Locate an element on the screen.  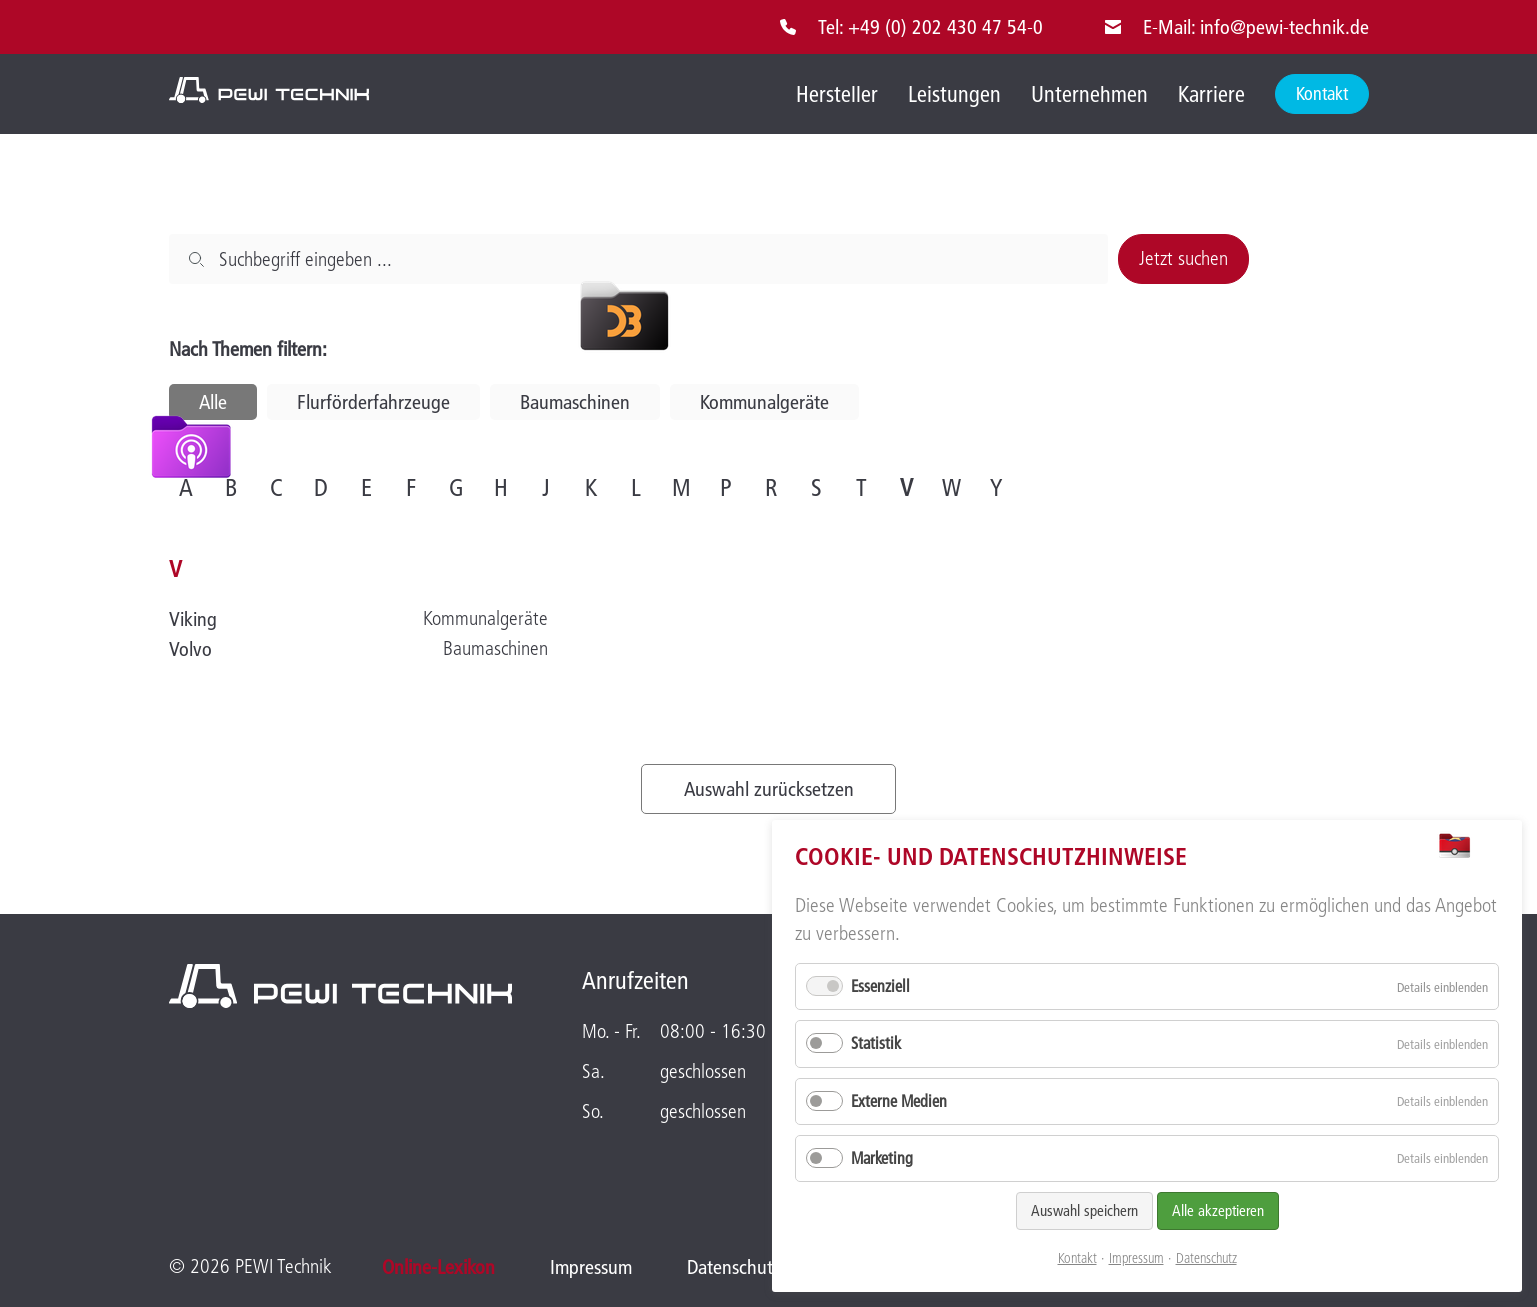
open pokémon-themed folder is located at coordinates (1454, 846).